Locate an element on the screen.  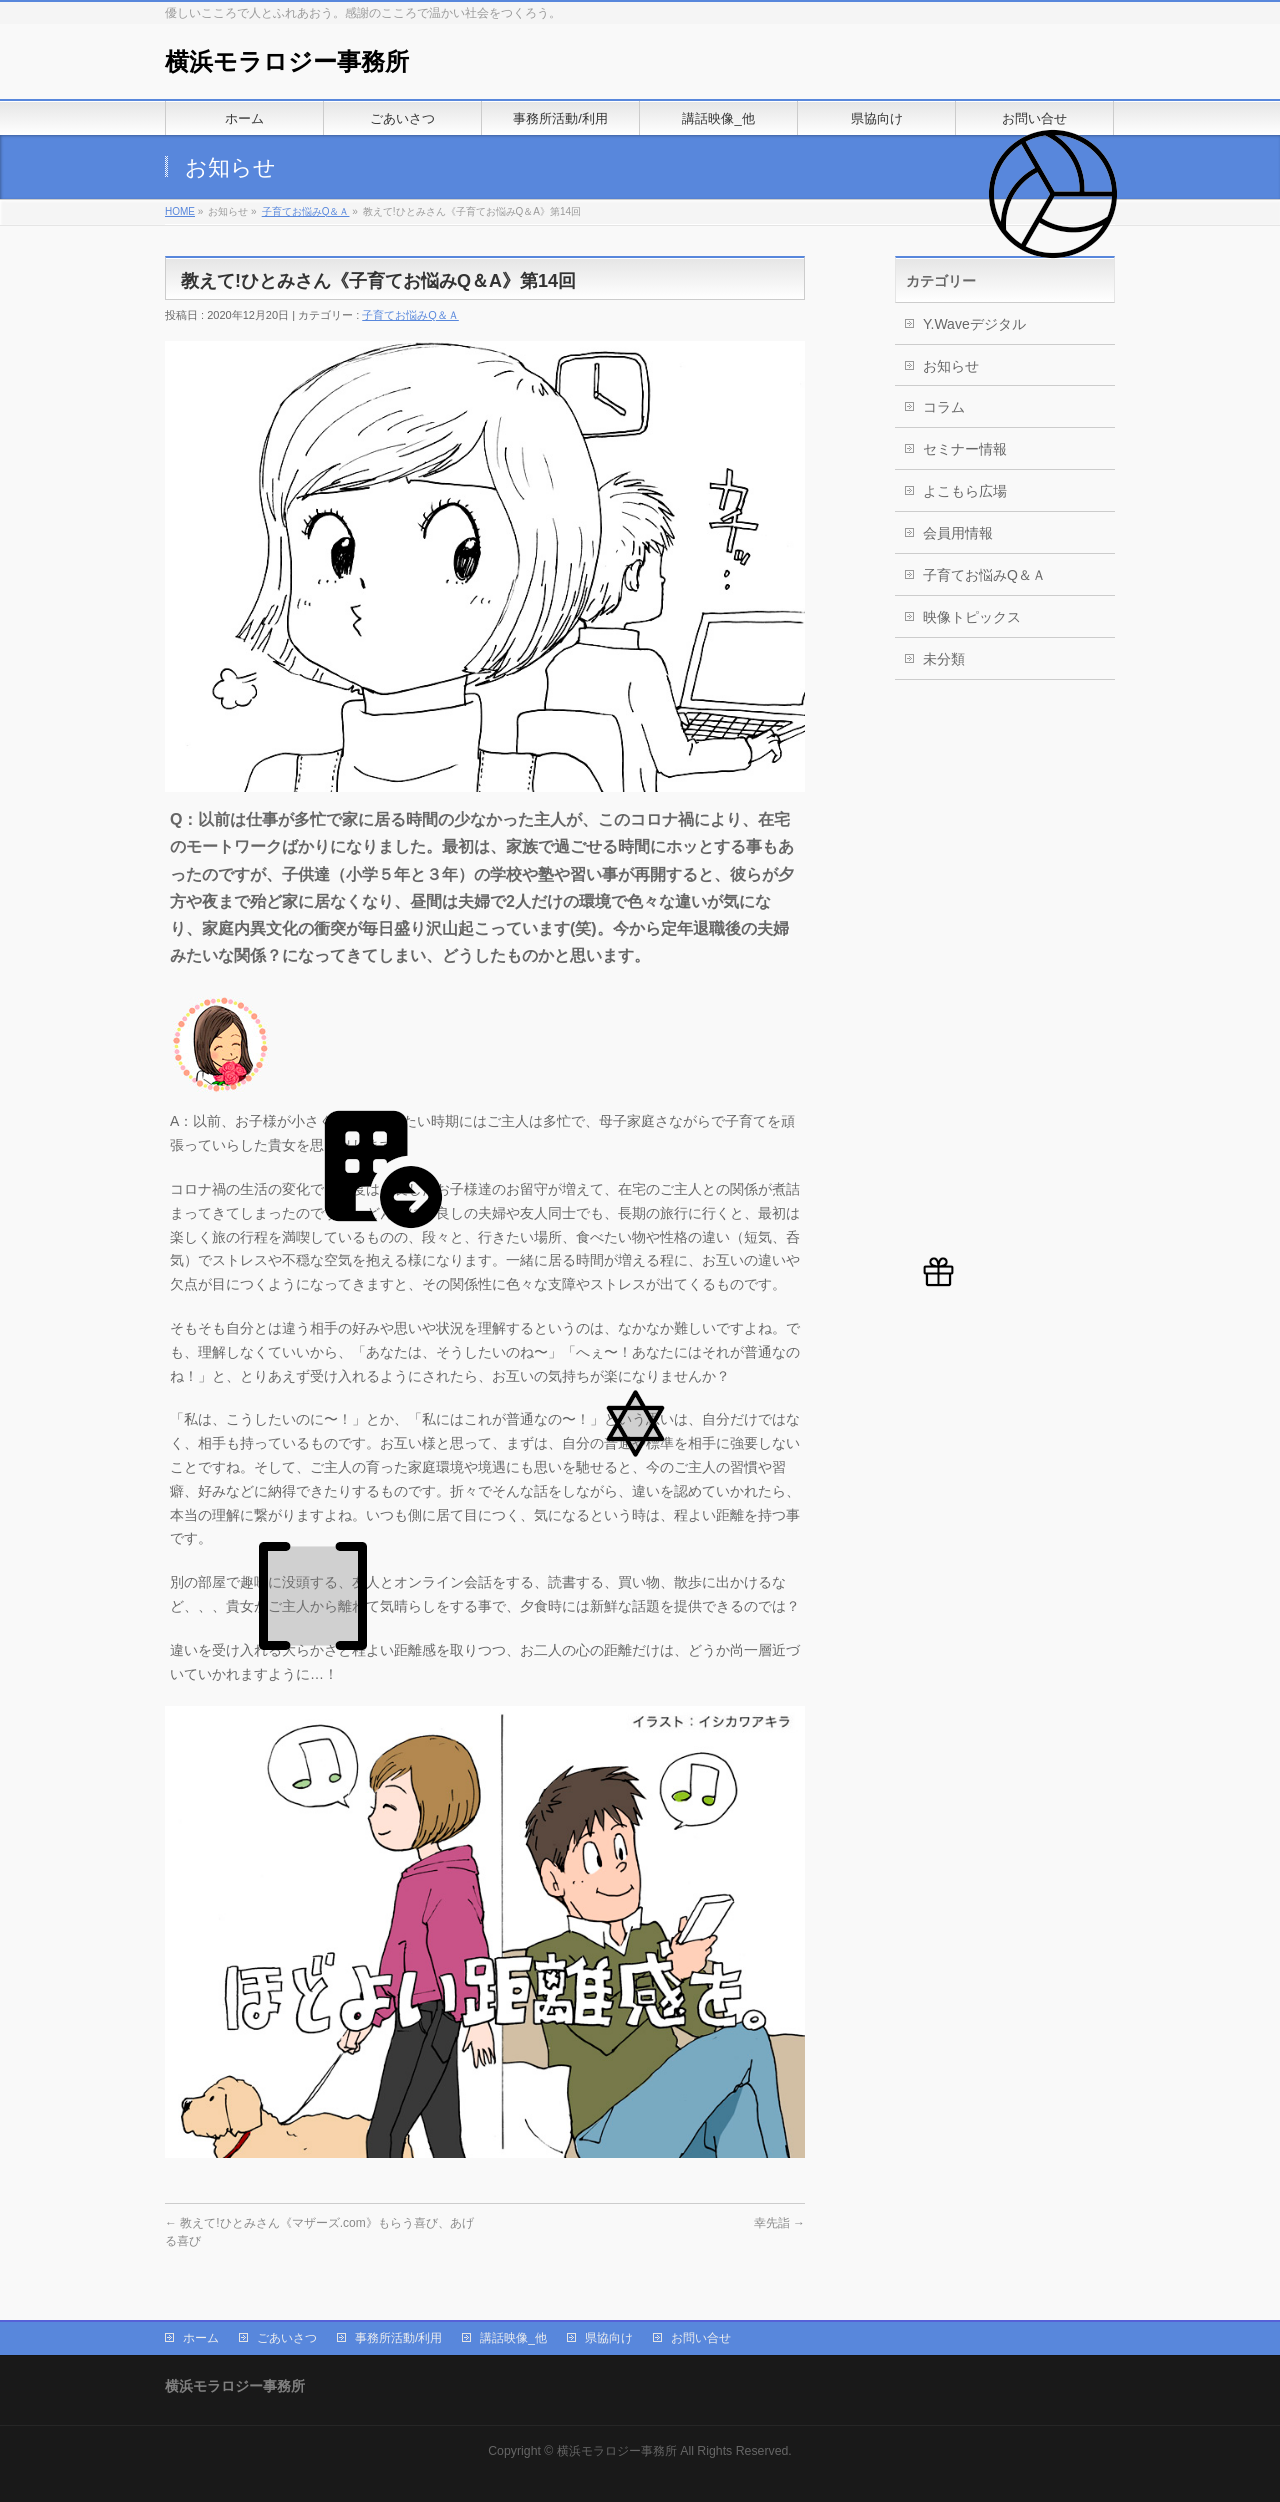
view or edit code snippets is located at coordinates (313, 1596).